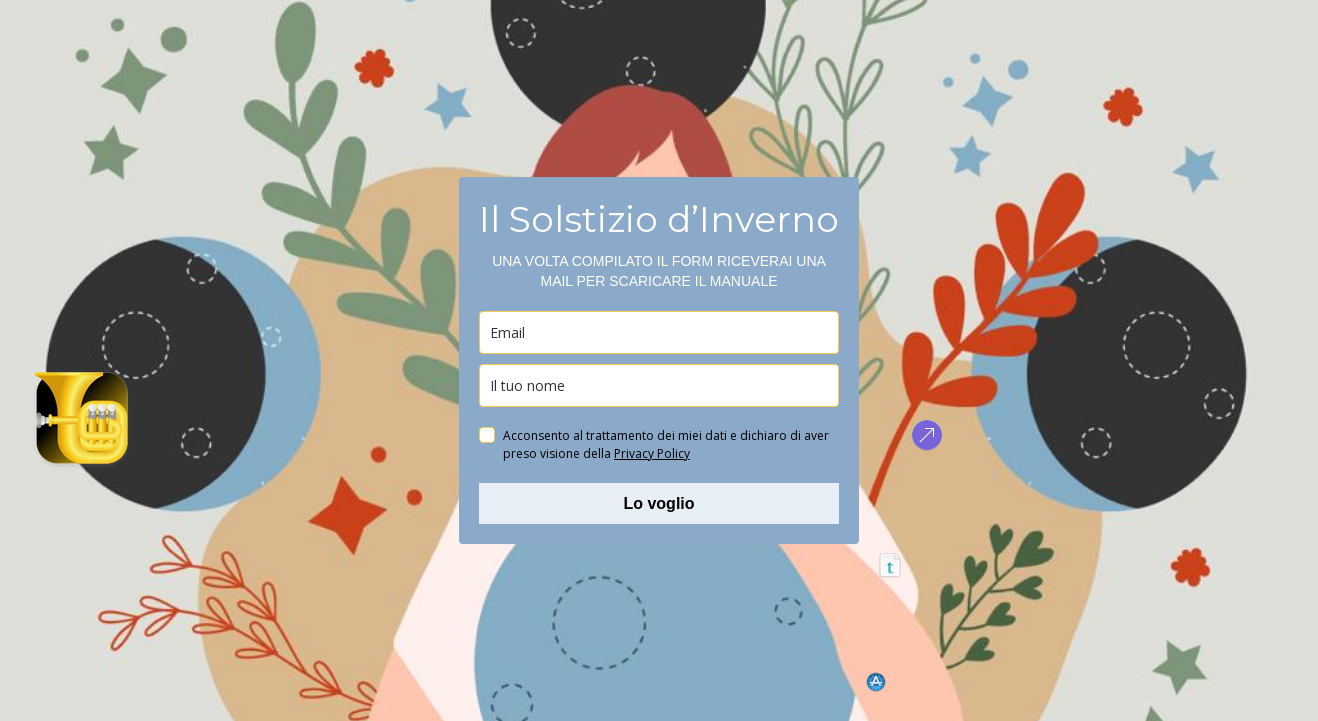  Describe the element at coordinates (82, 418) in the screenshot. I see `open Tuba, a Mastodon and Fediverse client` at that location.